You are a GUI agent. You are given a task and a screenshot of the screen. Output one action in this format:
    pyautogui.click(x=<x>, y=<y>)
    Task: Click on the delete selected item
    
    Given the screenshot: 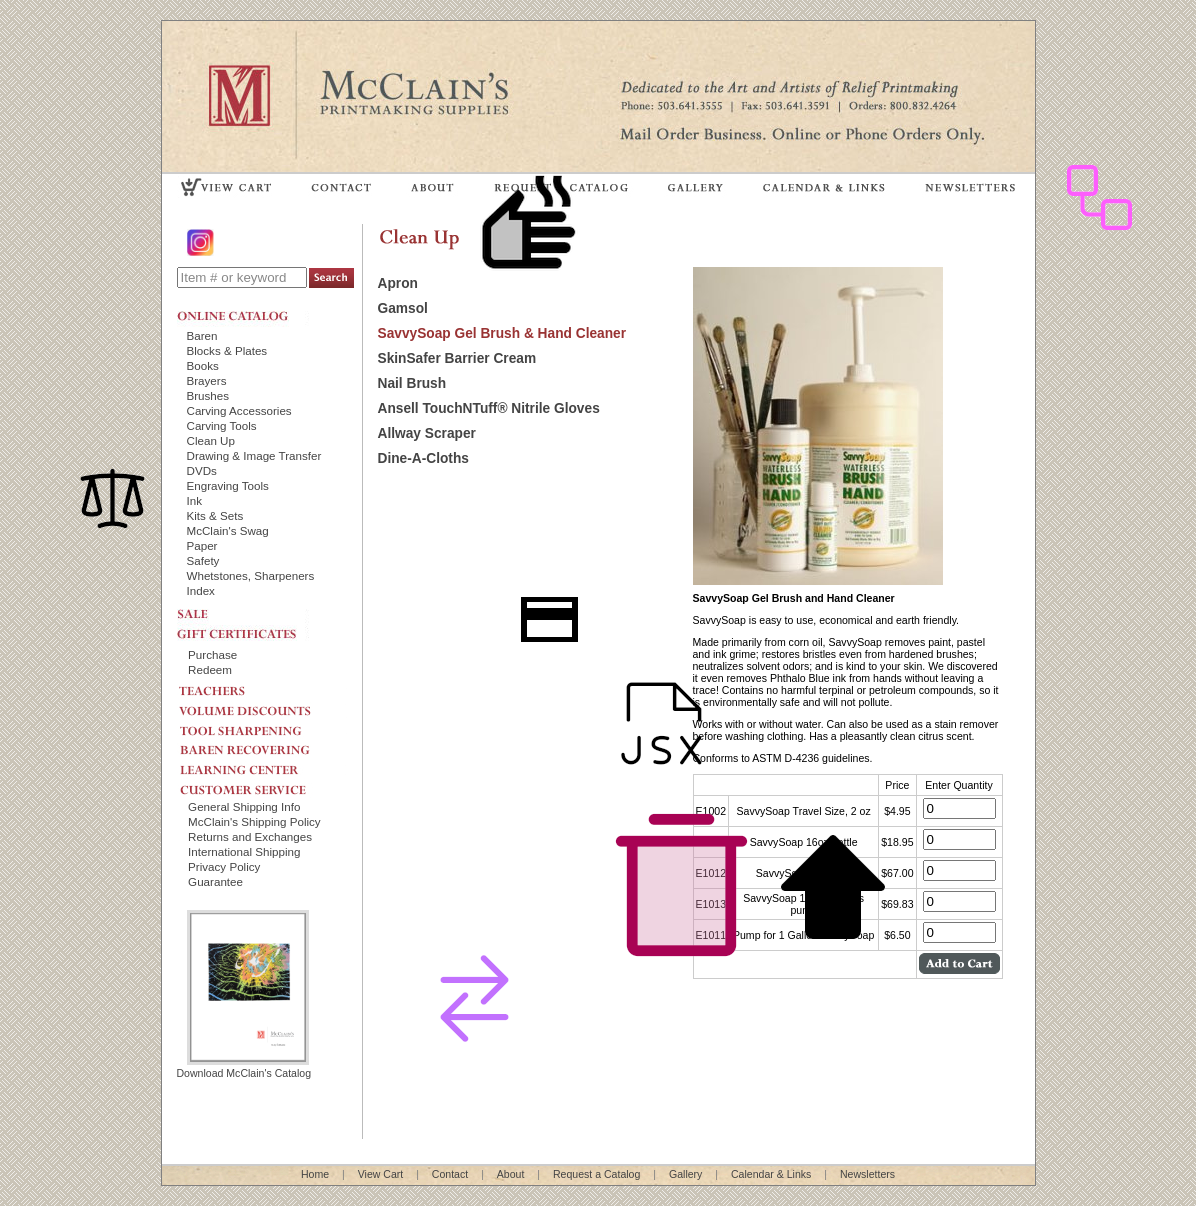 What is the action you would take?
    pyautogui.click(x=681, y=890)
    